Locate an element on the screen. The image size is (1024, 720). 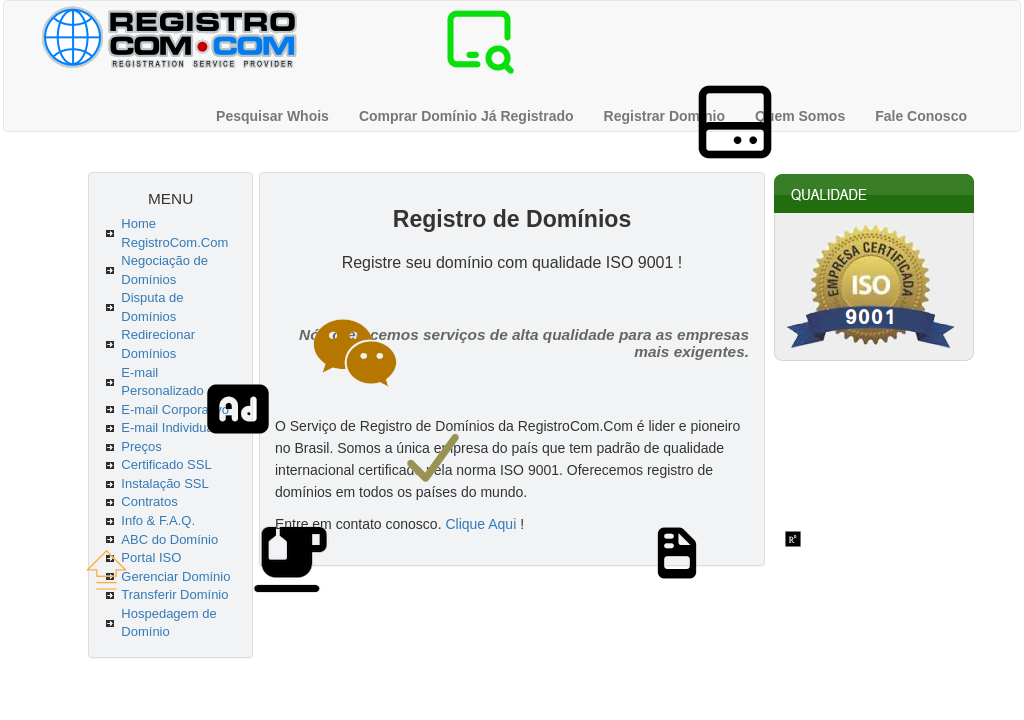
upload multiple files or items is located at coordinates (106, 571).